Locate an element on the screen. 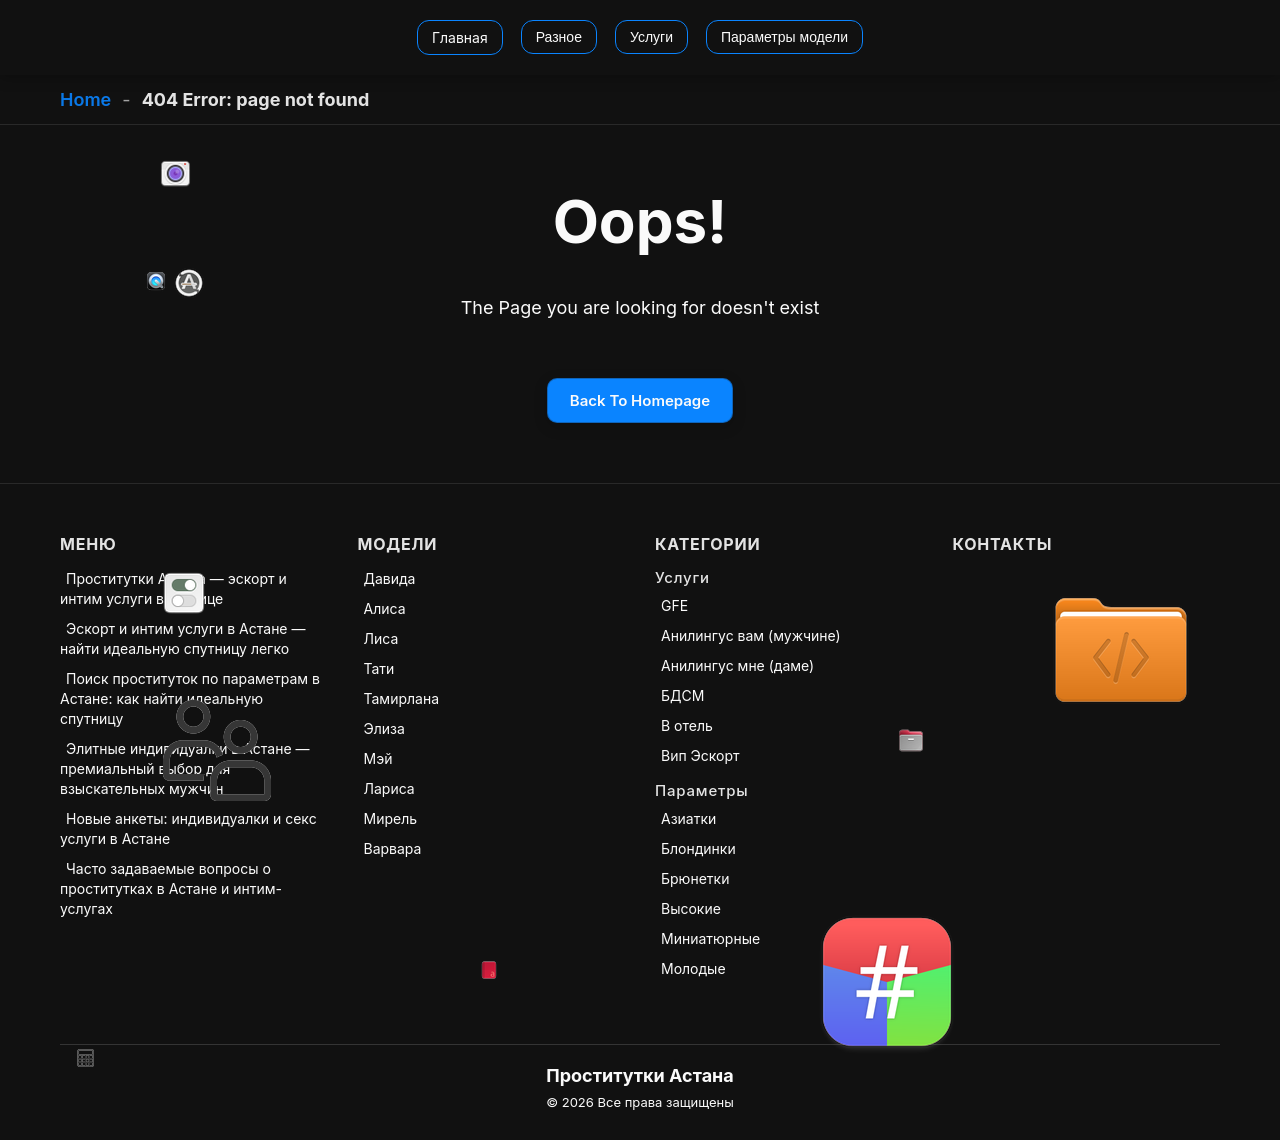  open the camera app is located at coordinates (175, 173).